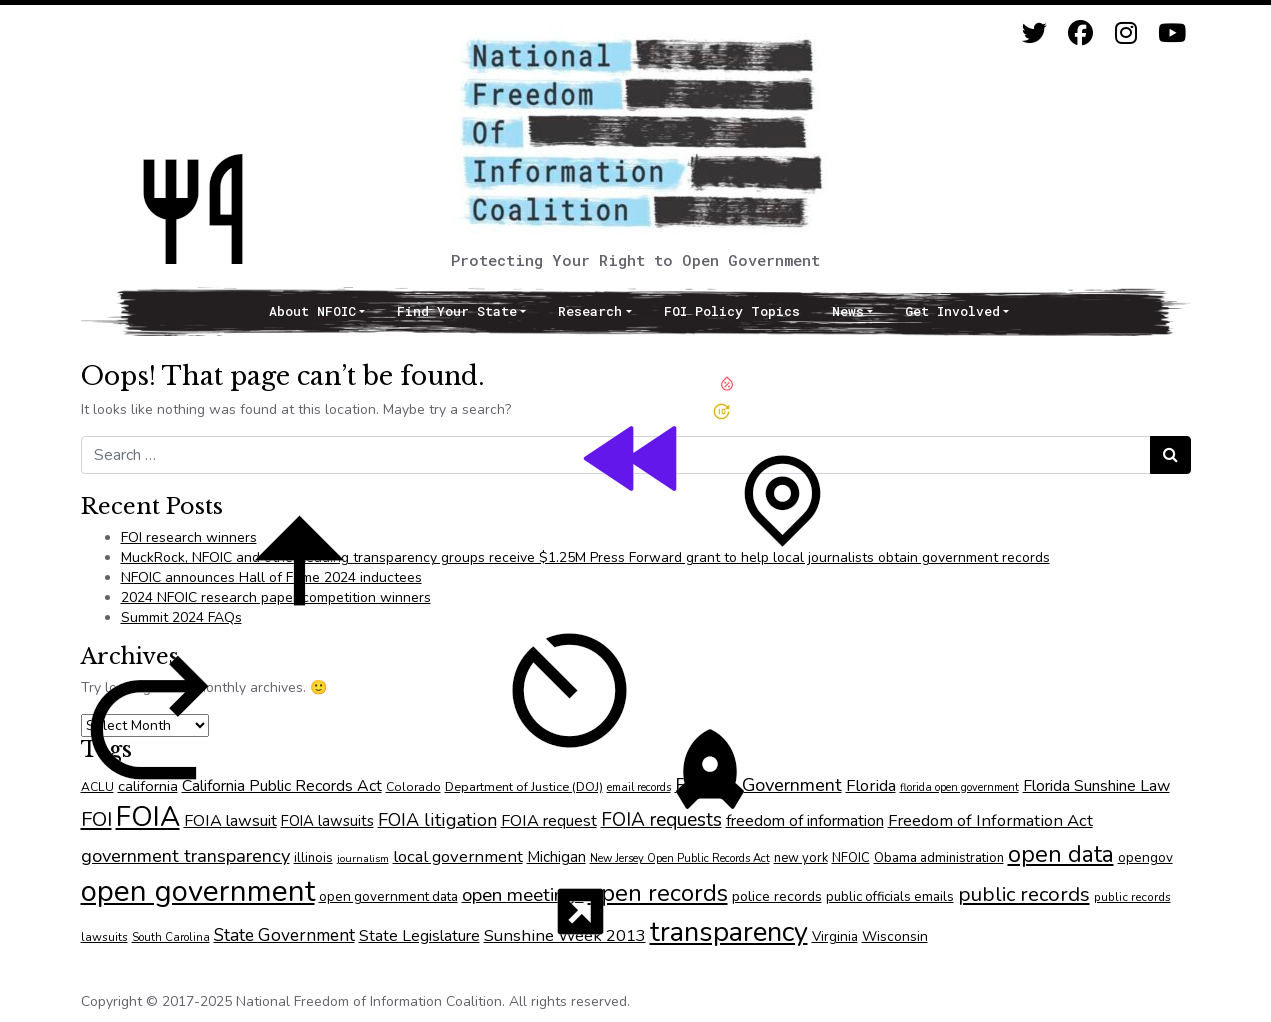 This screenshot has width=1271, height=1022. I want to click on rewind or skip backward in media playback, so click(633, 458).